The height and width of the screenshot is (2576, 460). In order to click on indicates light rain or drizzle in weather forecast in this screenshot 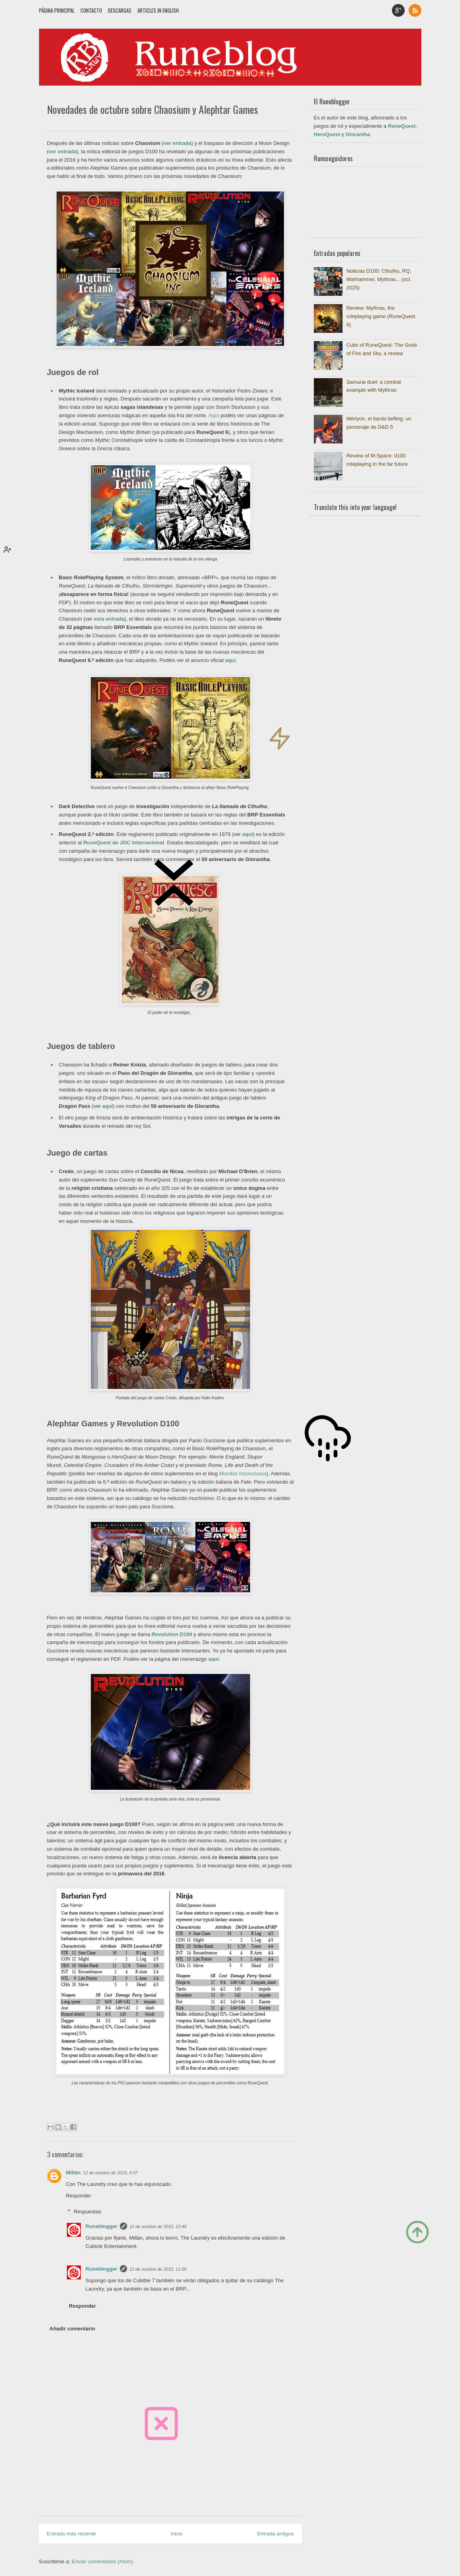, I will do `click(328, 1438)`.